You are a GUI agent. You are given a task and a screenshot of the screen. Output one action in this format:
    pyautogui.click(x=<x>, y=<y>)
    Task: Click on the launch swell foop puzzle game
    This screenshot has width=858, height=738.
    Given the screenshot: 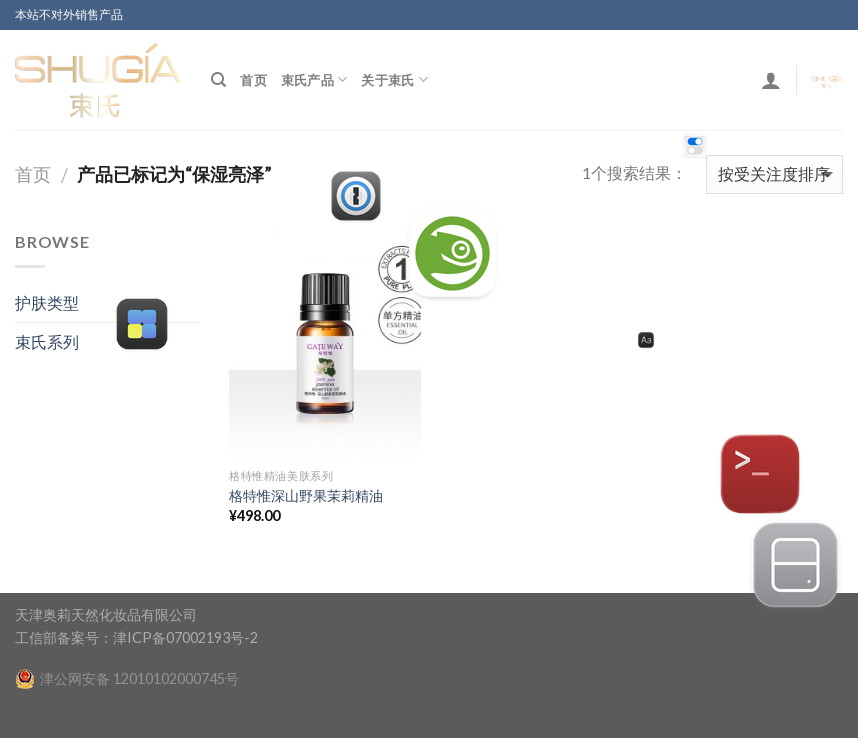 What is the action you would take?
    pyautogui.click(x=142, y=324)
    